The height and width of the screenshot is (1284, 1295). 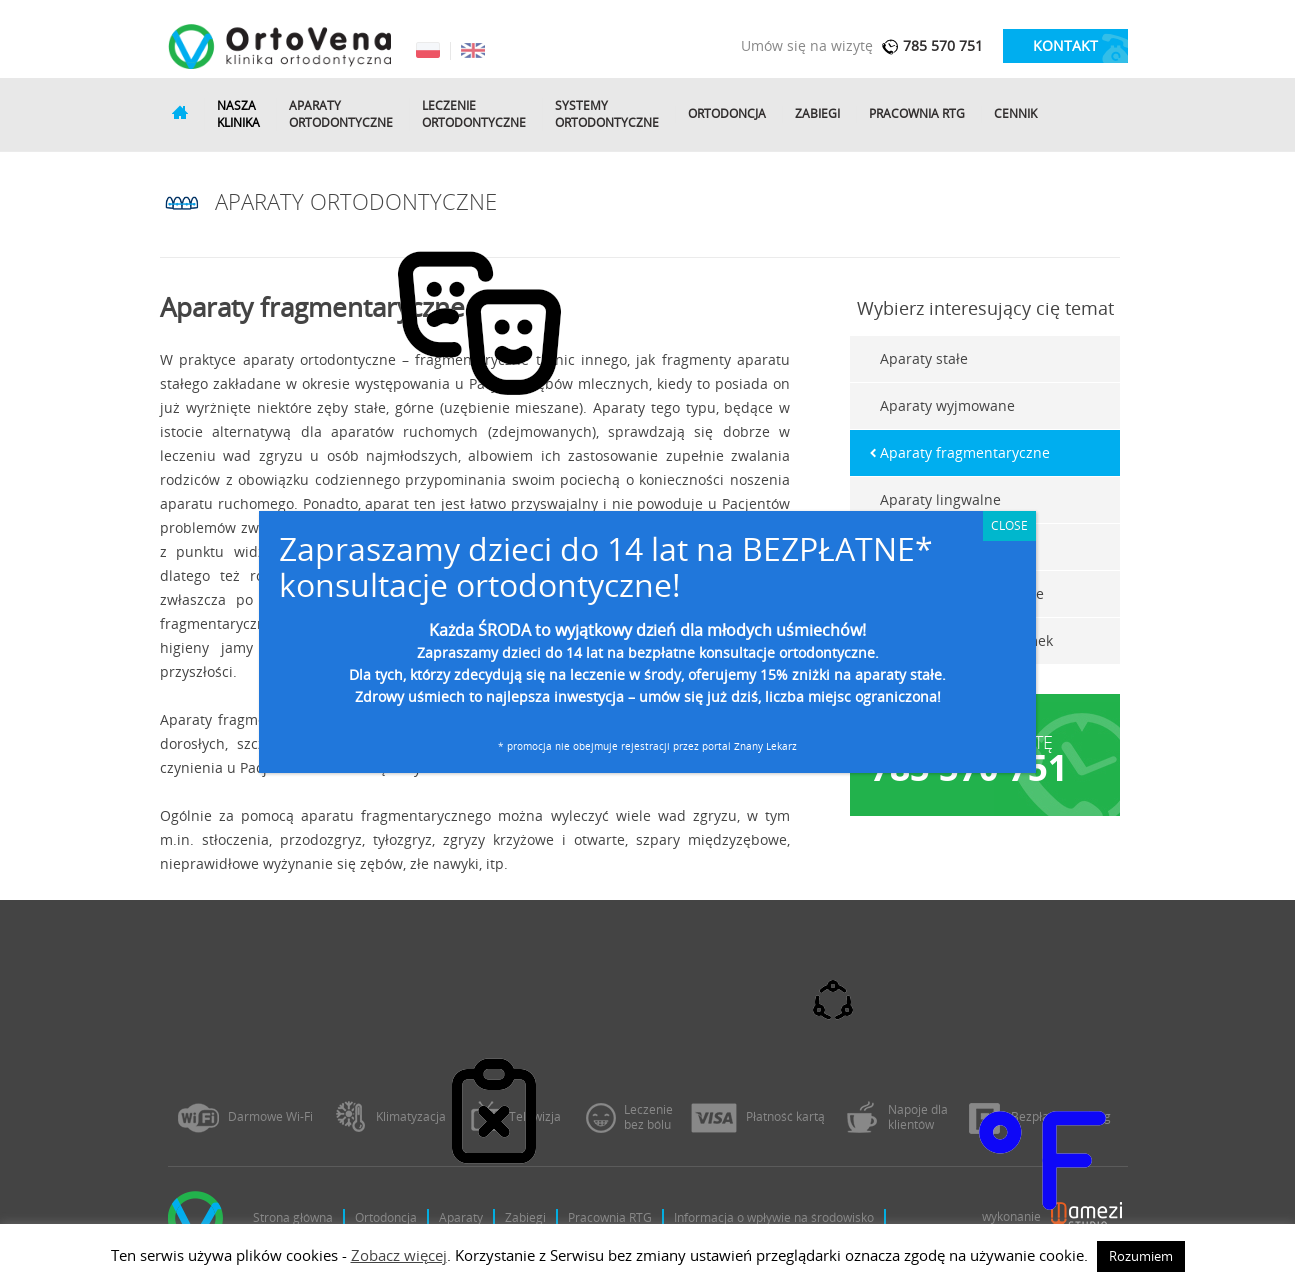 I want to click on clear clipboard contents, so click(x=494, y=1111).